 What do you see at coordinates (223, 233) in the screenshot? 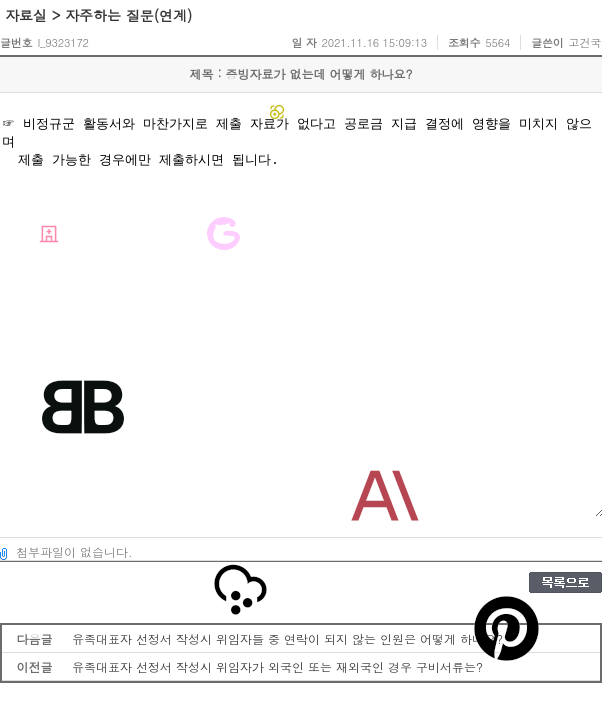
I see `open GitCode application` at bounding box center [223, 233].